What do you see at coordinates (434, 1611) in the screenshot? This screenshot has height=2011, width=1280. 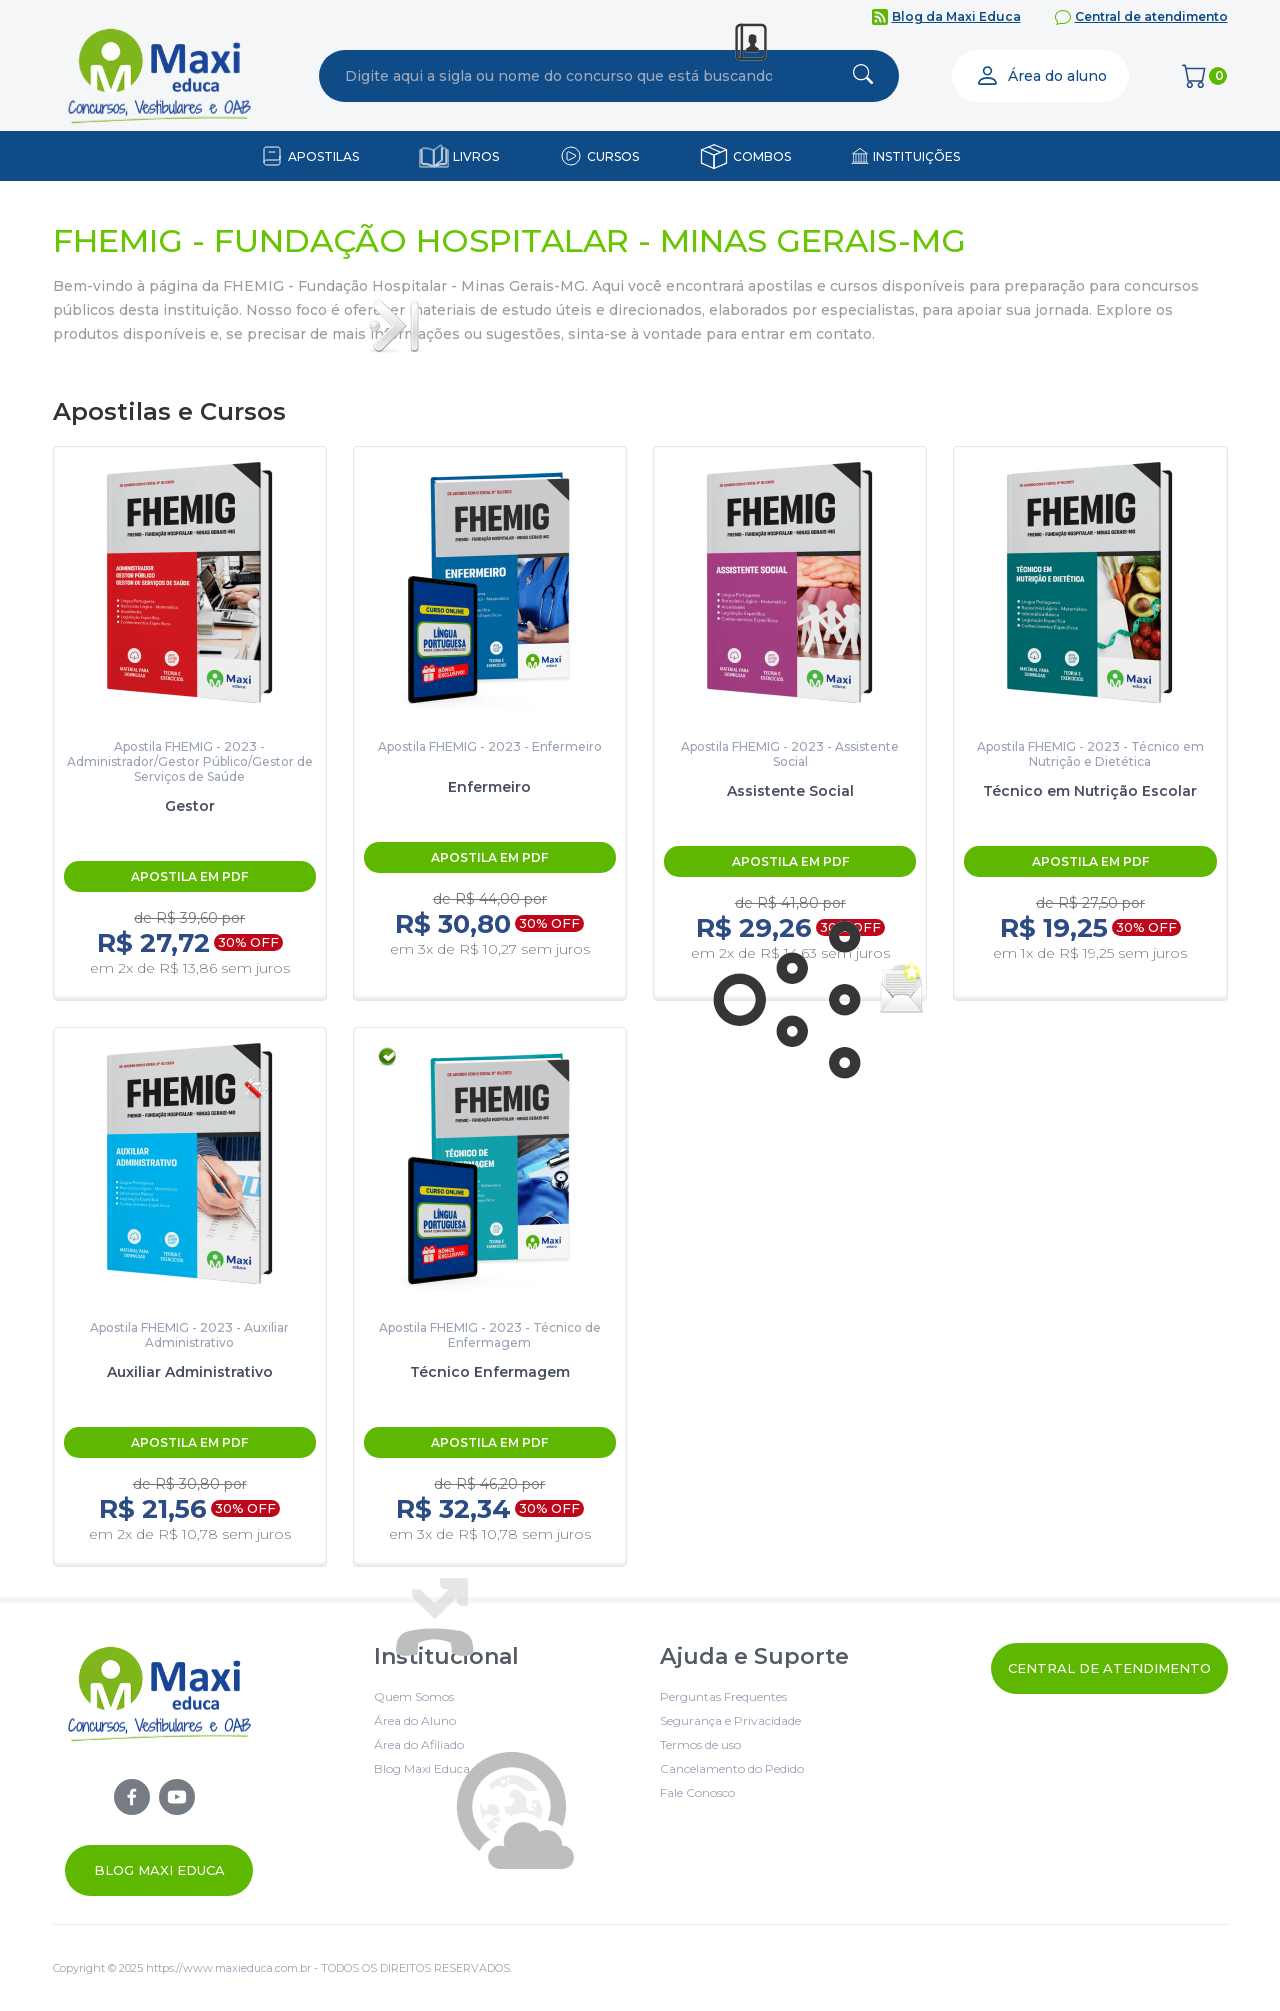 I see `indicates a missed phone call` at bounding box center [434, 1611].